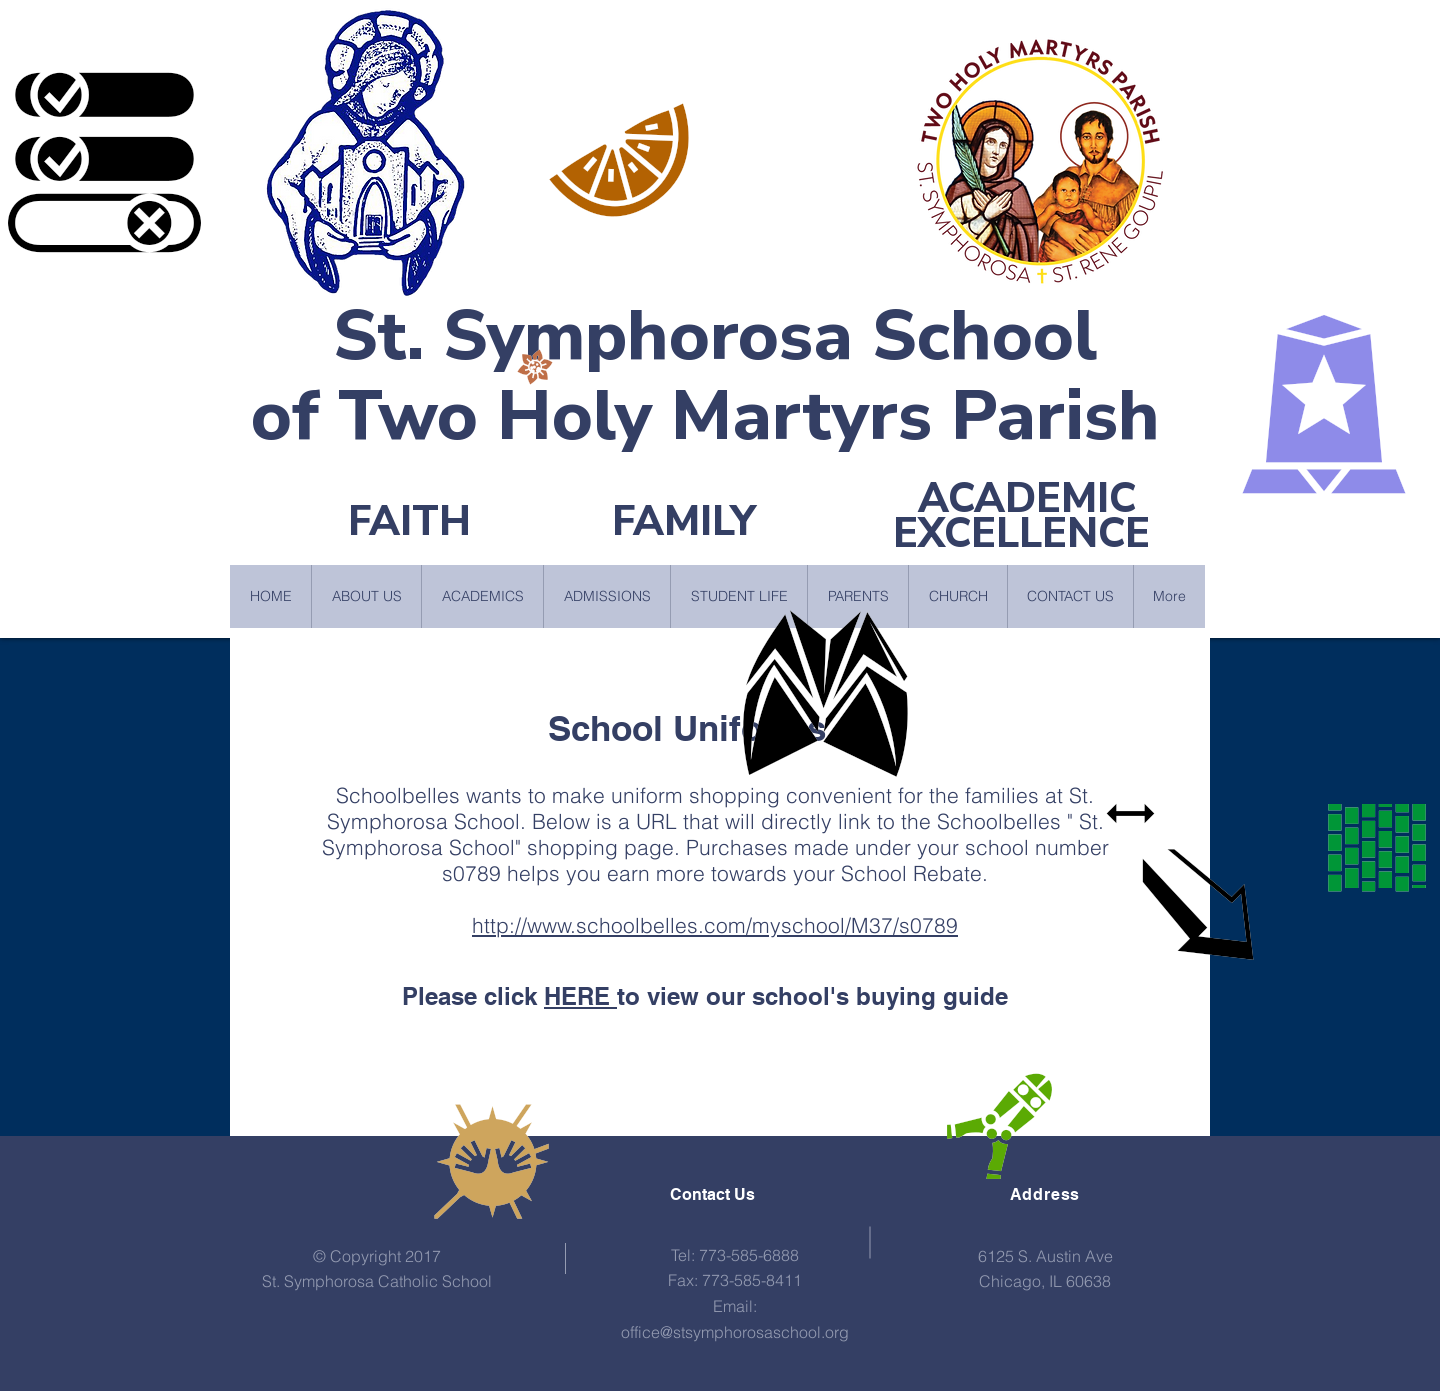 The height and width of the screenshot is (1391, 1440). What do you see at coordinates (491, 1161) in the screenshot?
I see `activate magic or special ability` at bounding box center [491, 1161].